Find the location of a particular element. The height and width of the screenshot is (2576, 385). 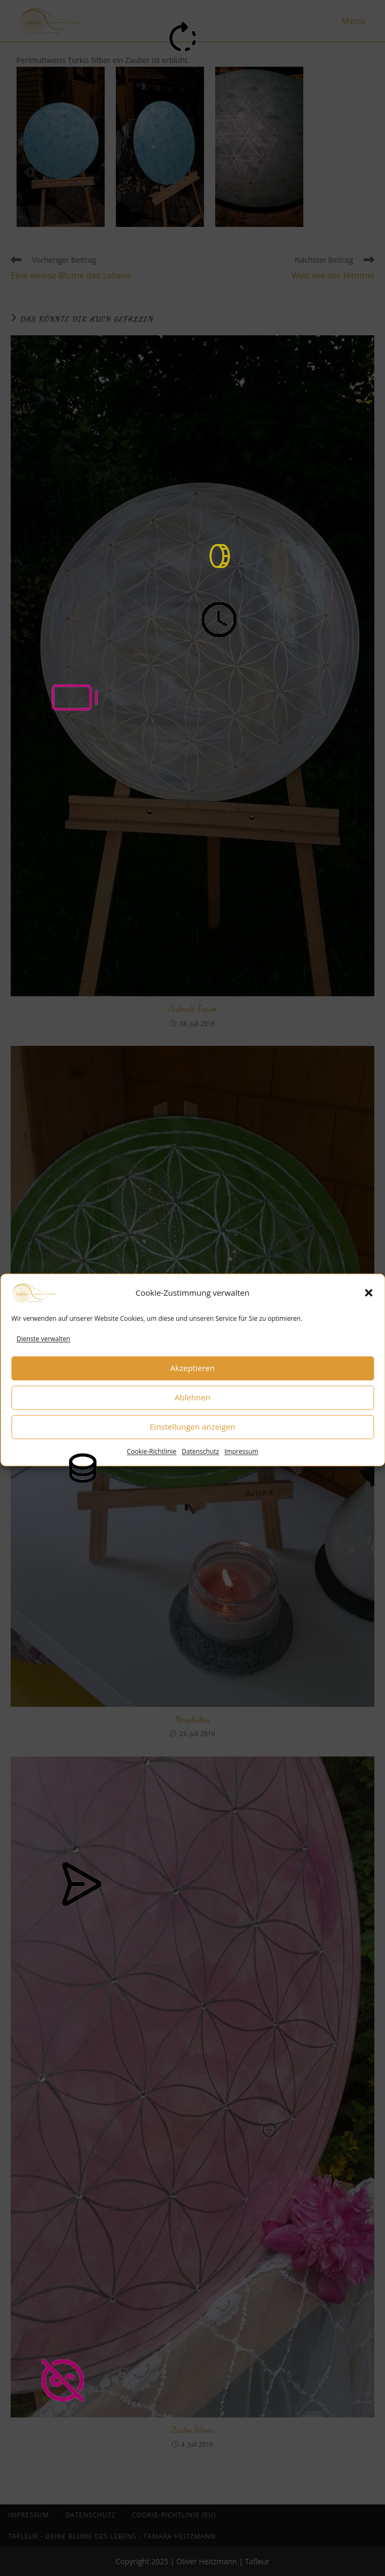

access database or data storage is located at coordinates (83, 1468).